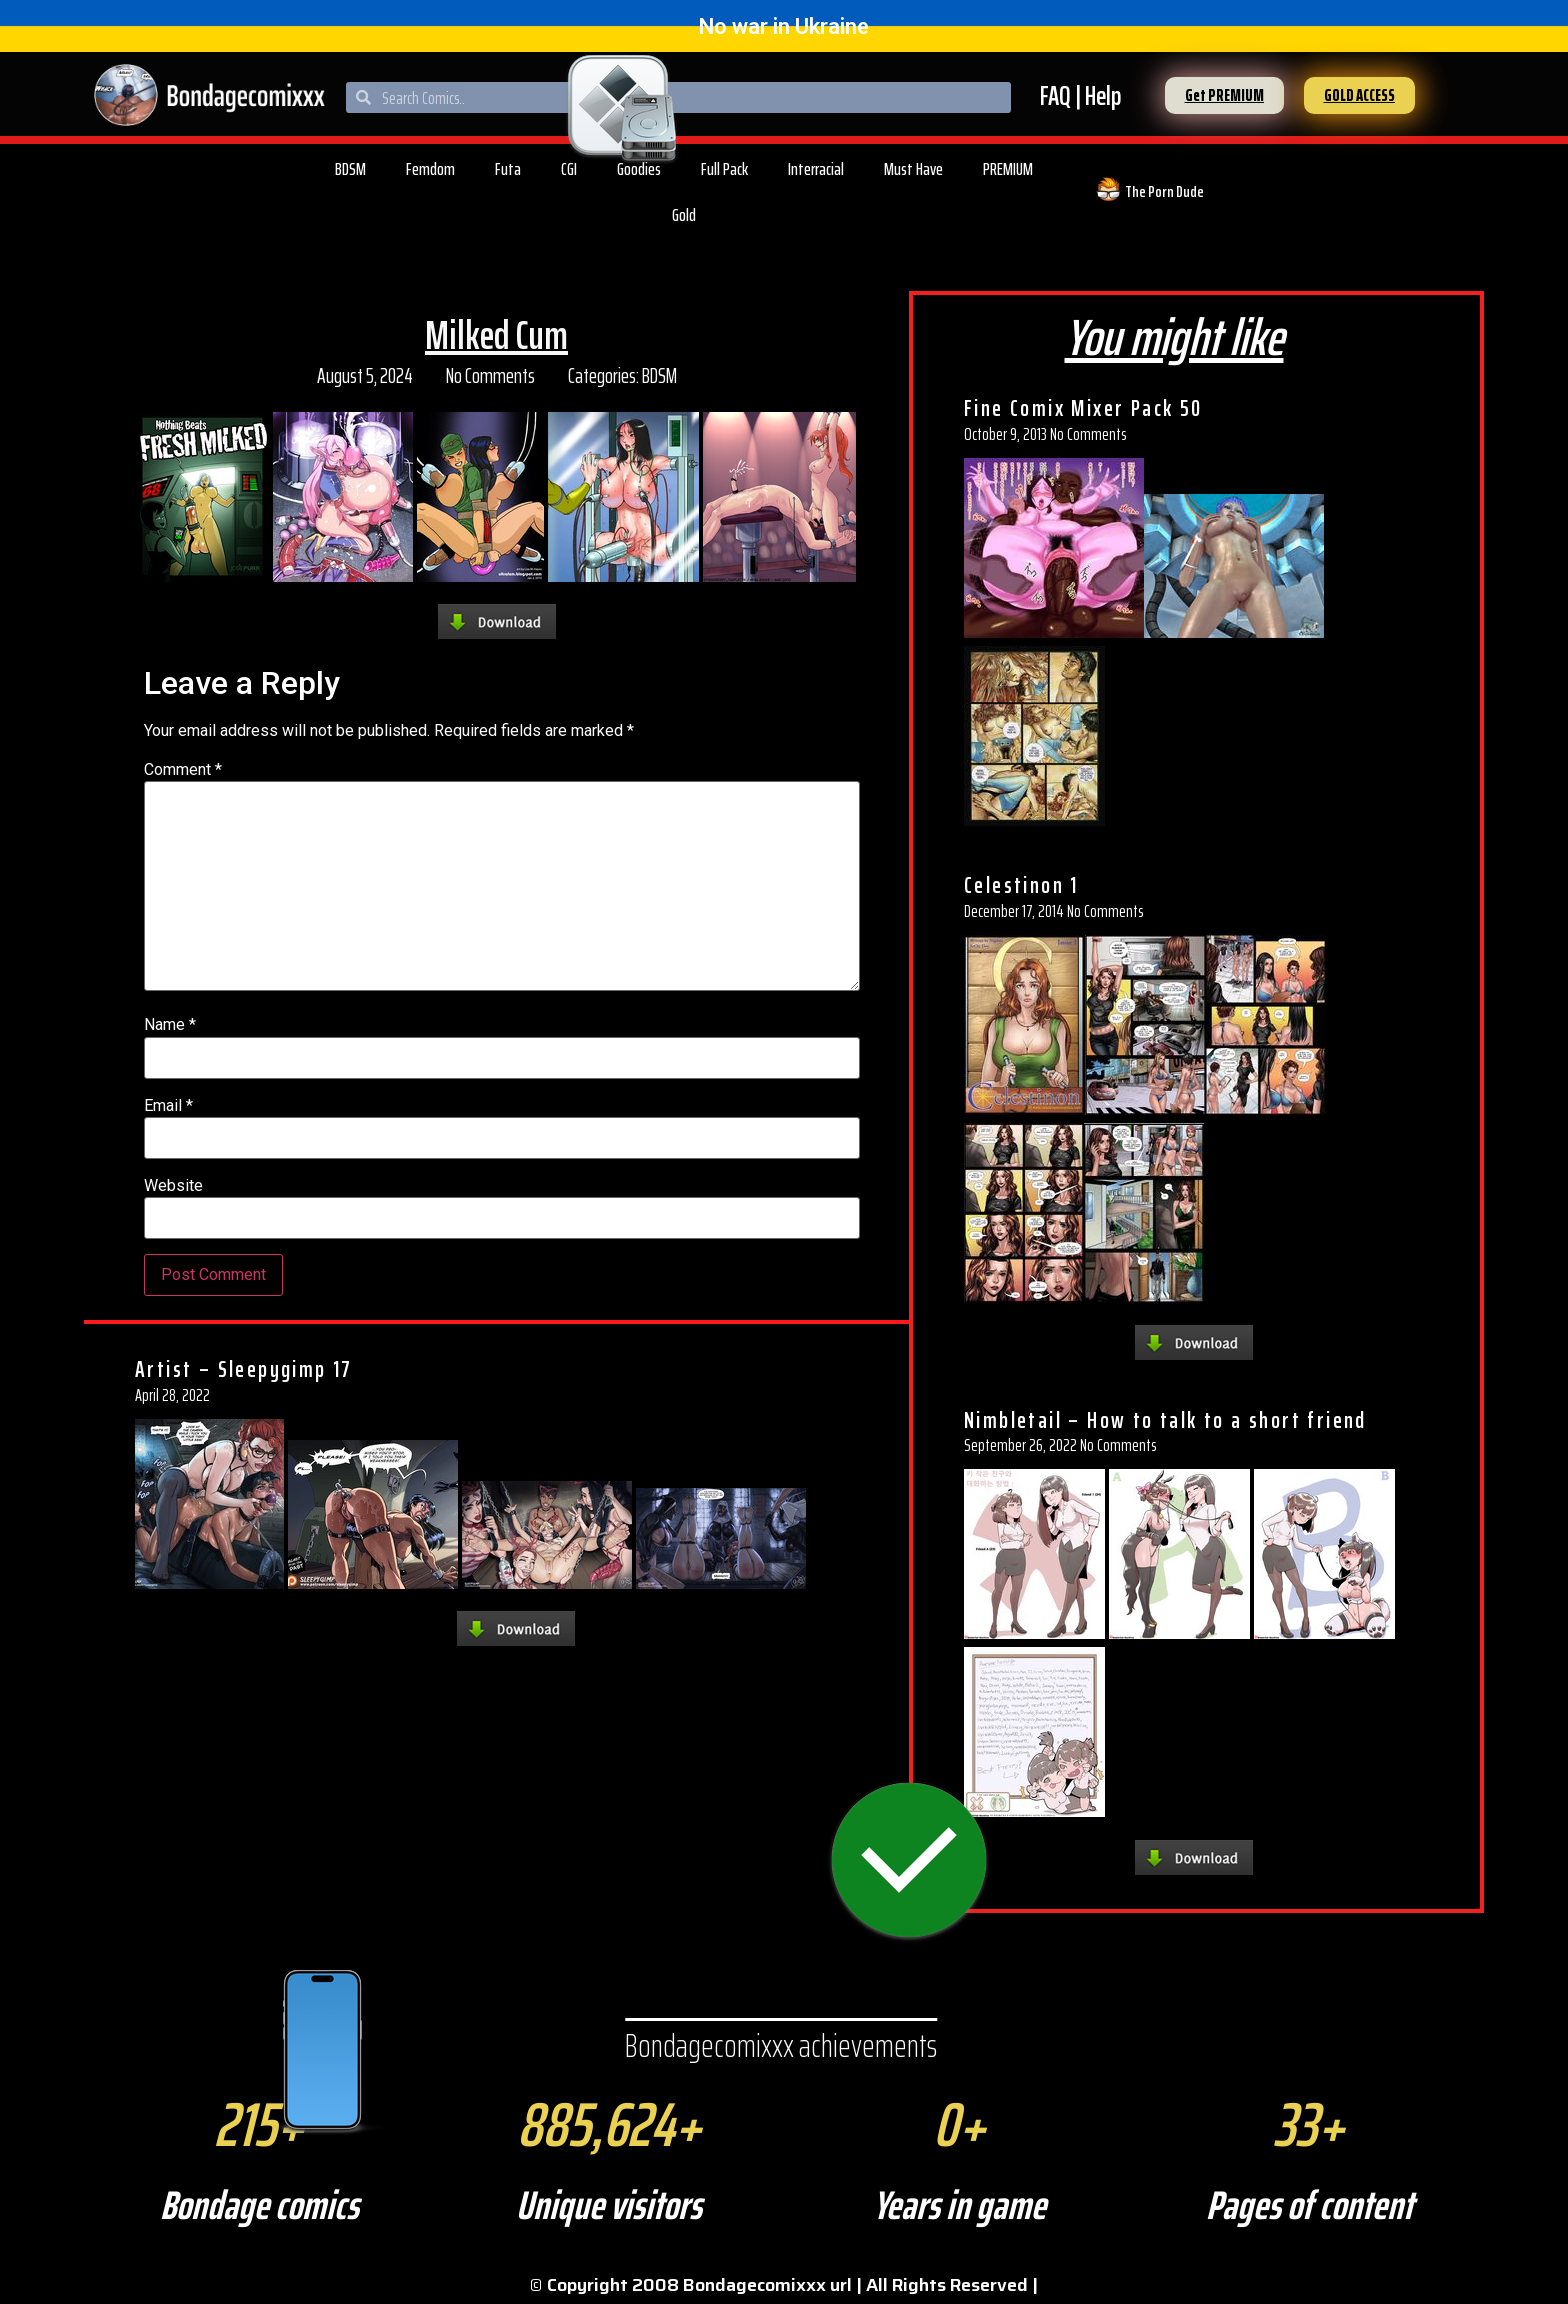 The height and width of the screenshot is (2304, 1568). I want to click on launch boot camp assistant to install windows on your mac, so click(618, 105).